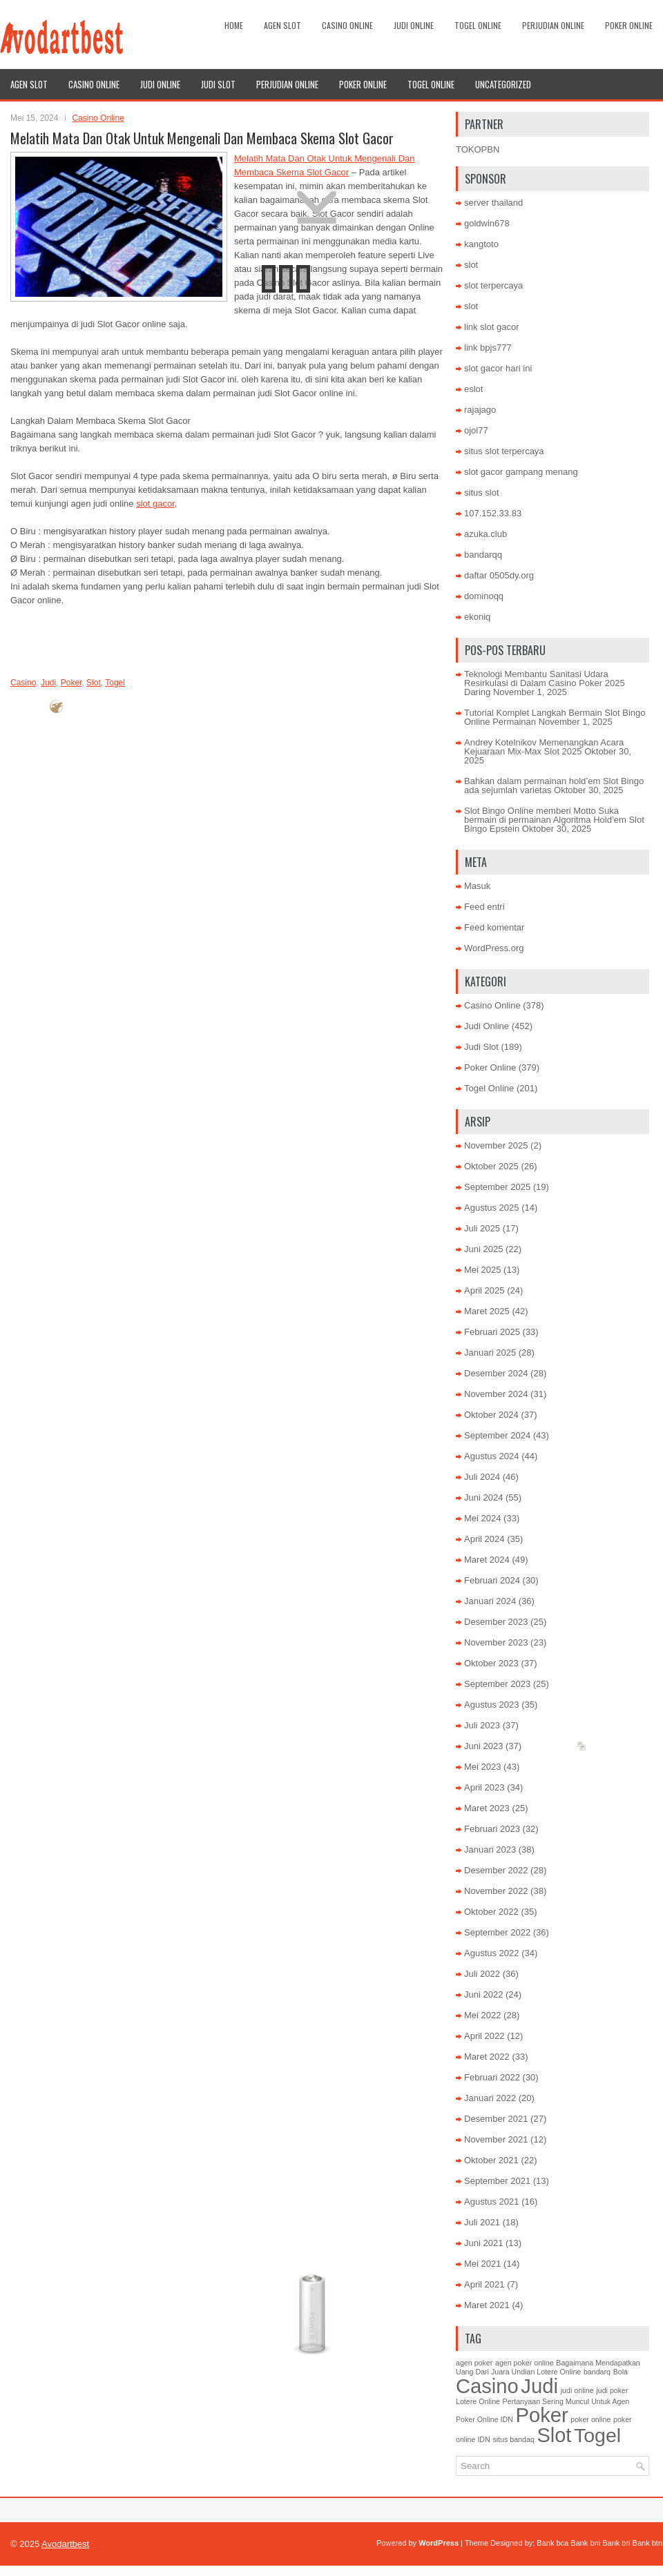 This screenshot has height=2576, width=663. I want to click on switch between open workspaces or desktops, so click(286, 279).